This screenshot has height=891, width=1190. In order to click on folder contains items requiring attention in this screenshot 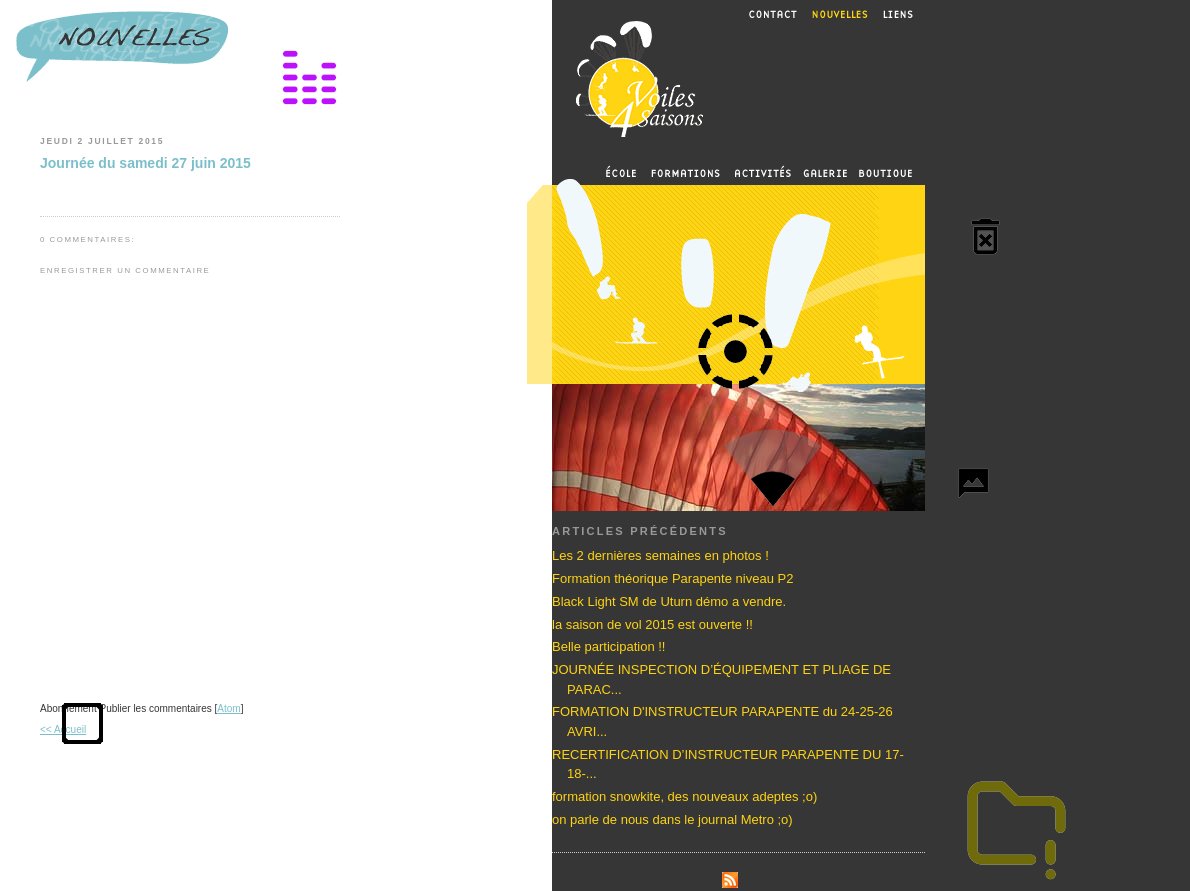, I will do `click(1016, 825)`.